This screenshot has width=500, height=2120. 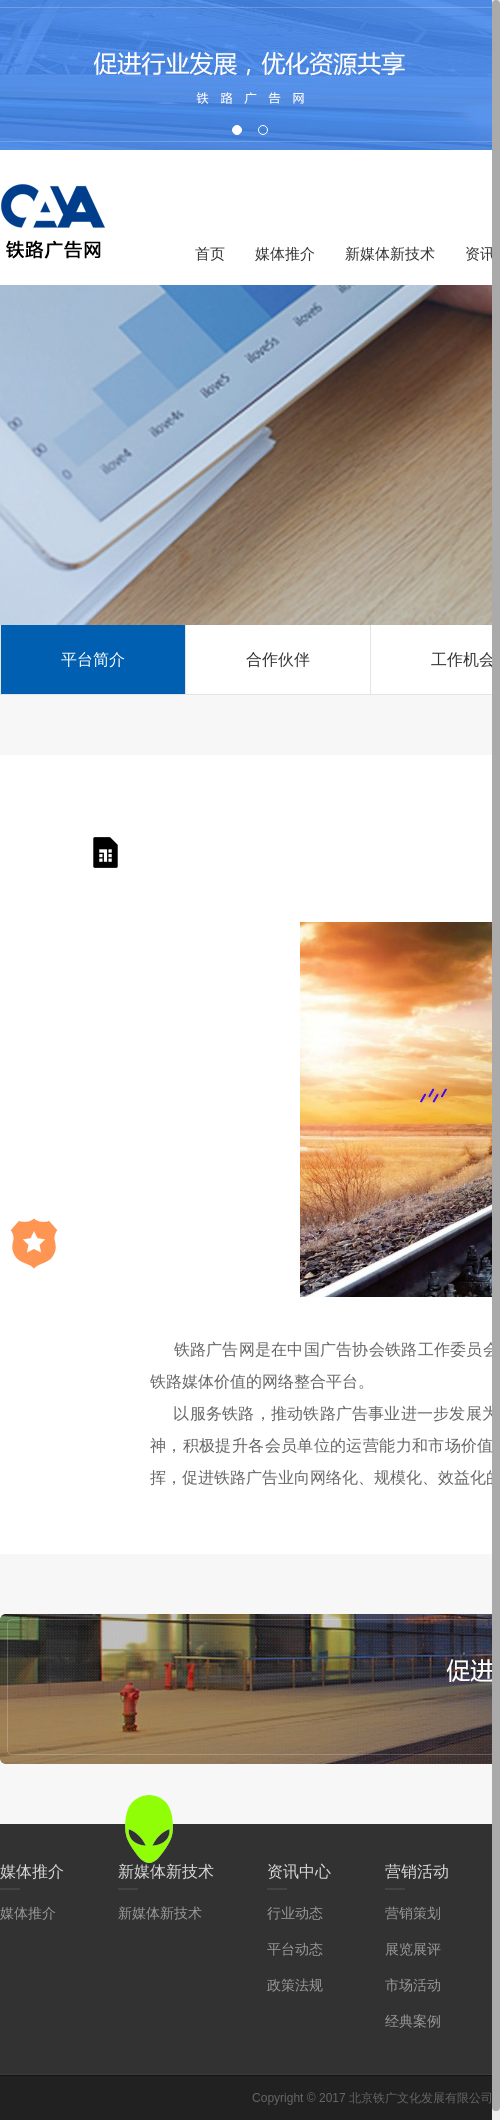 I want to click on drizzle ORM logo, so click(x=433, y=1095).